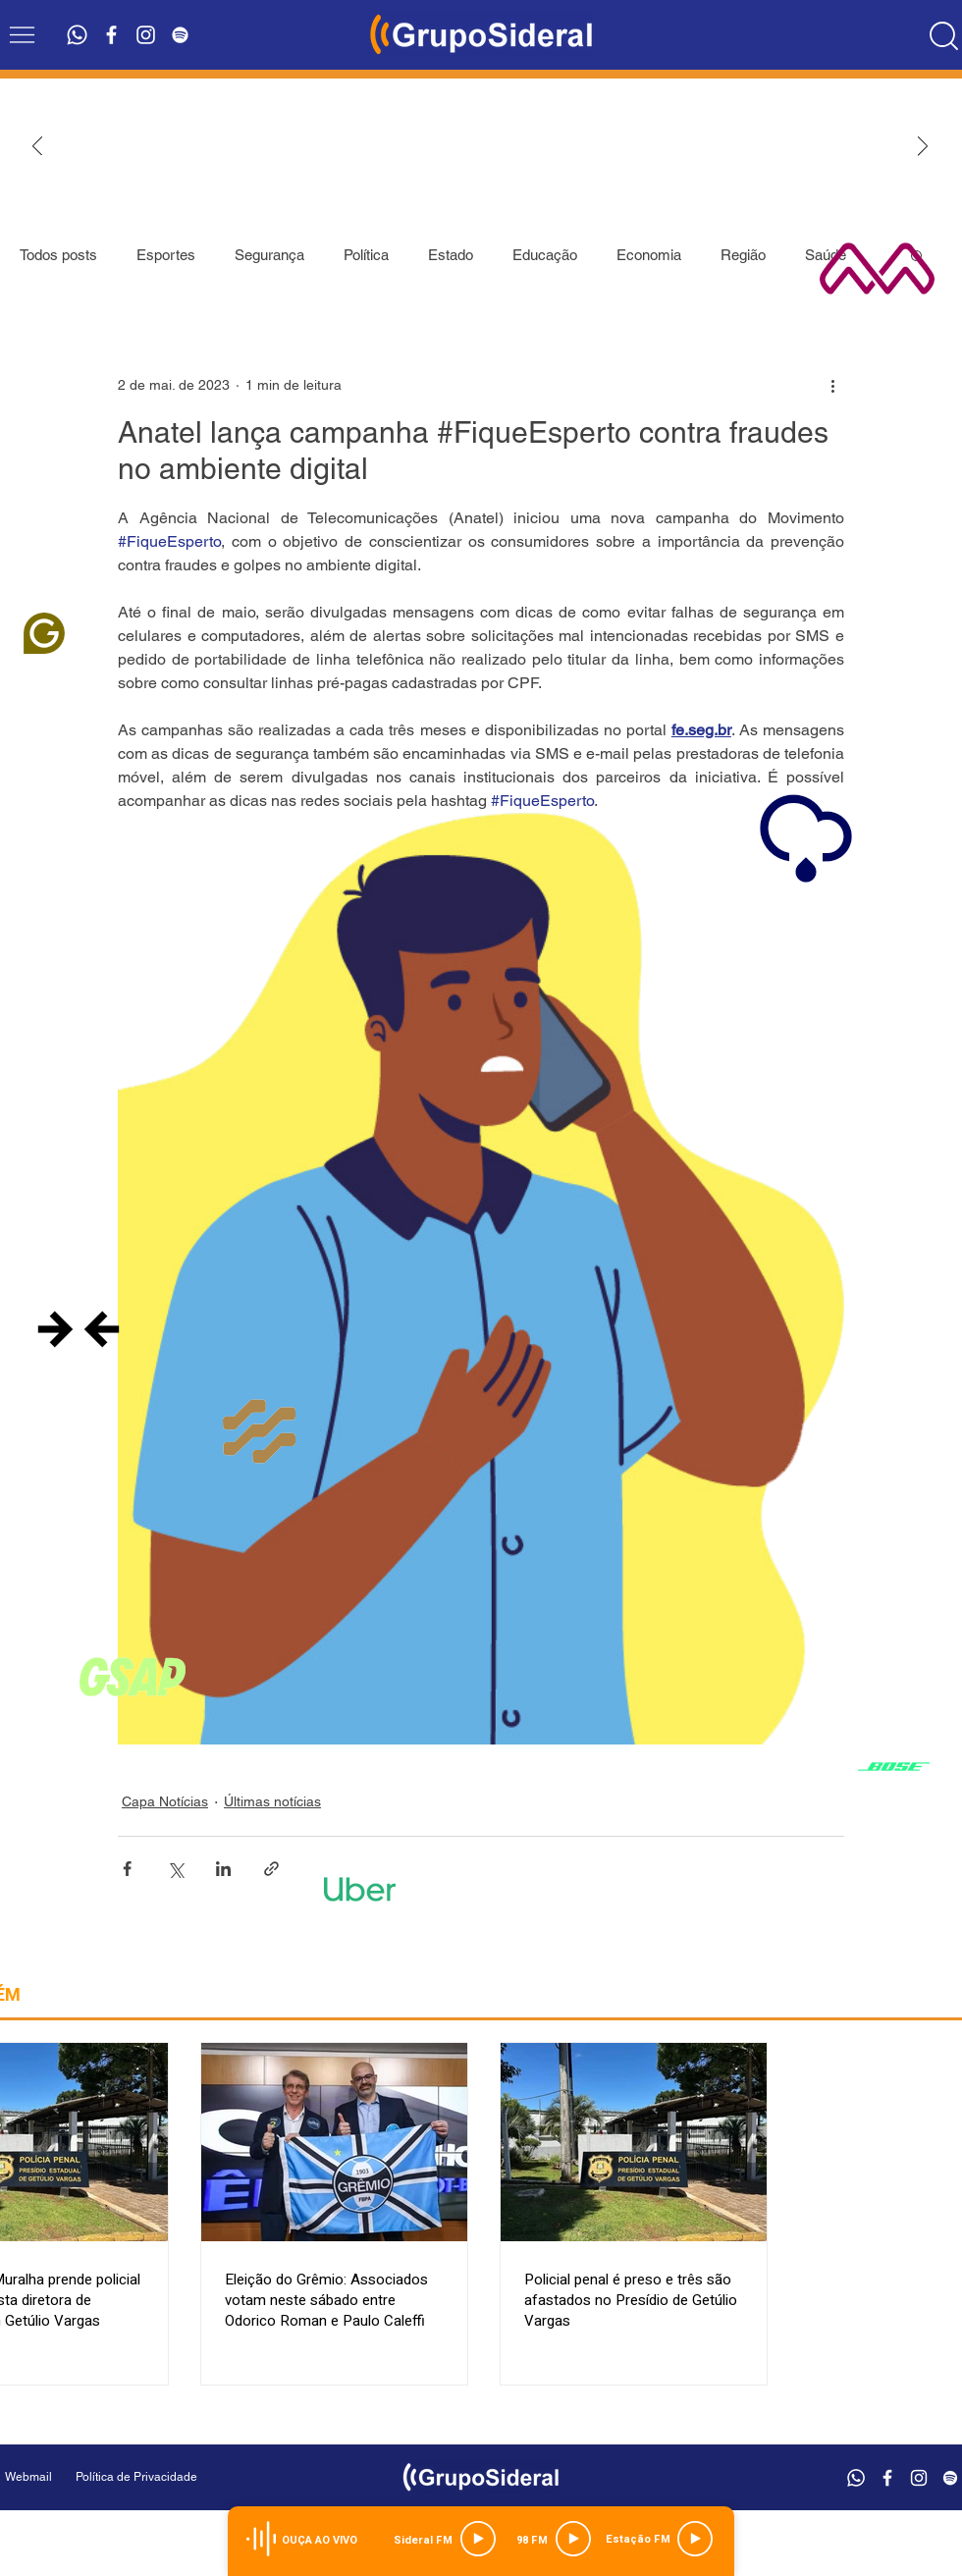  I want to click on indicates rainy weather conditions, so click(806, 836).